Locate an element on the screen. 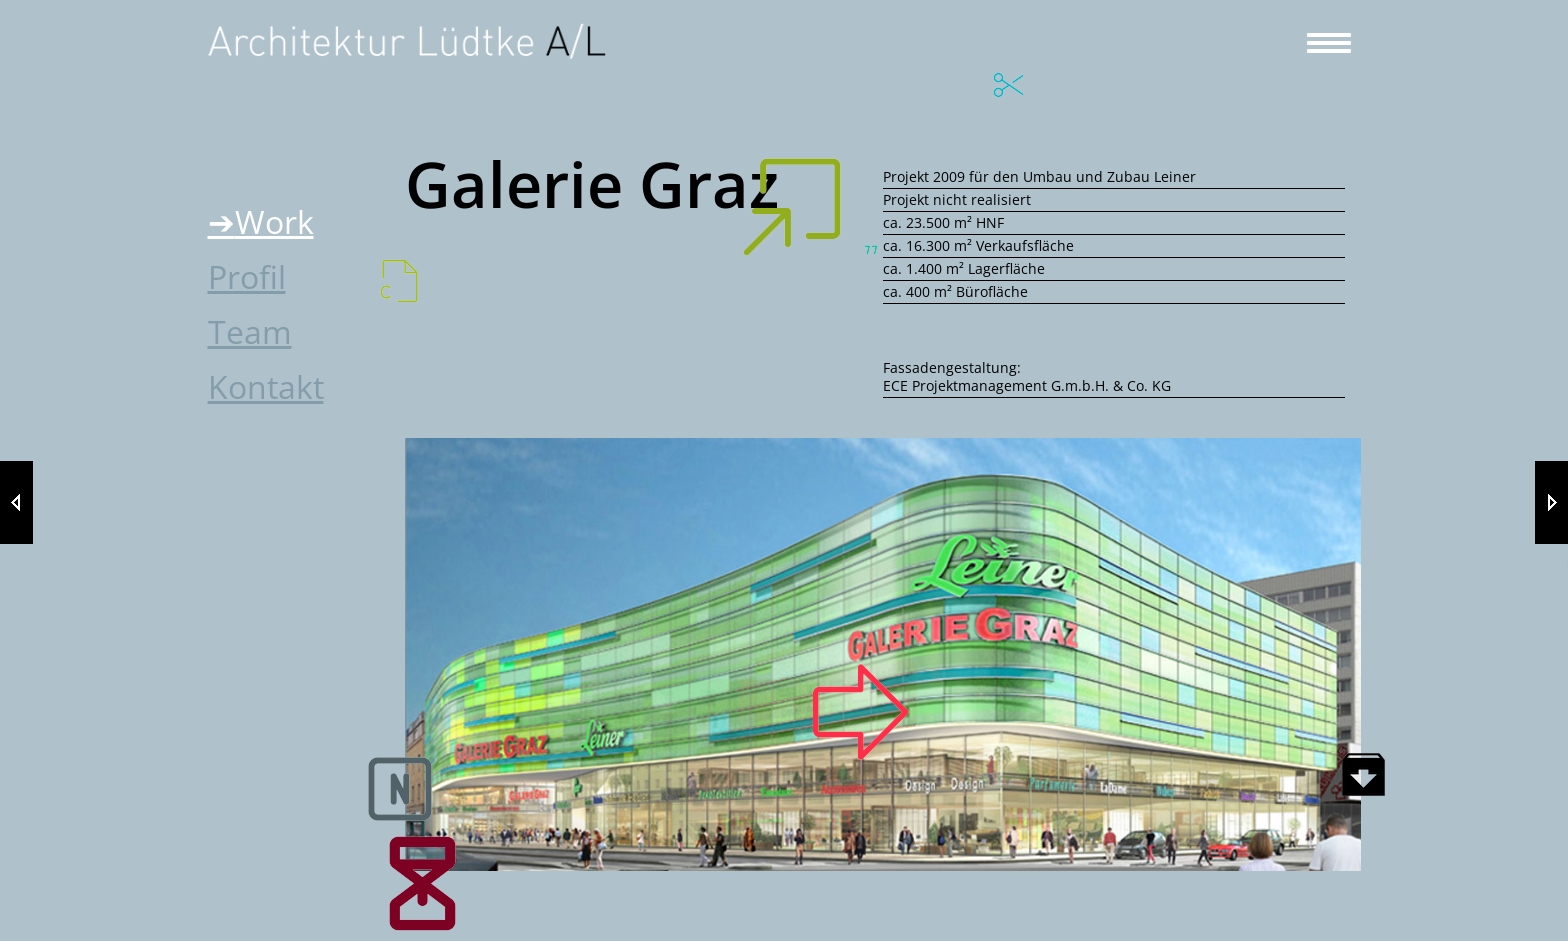 The image size is (1568, 941). go to next item or step is located at coordinates (857, 712).